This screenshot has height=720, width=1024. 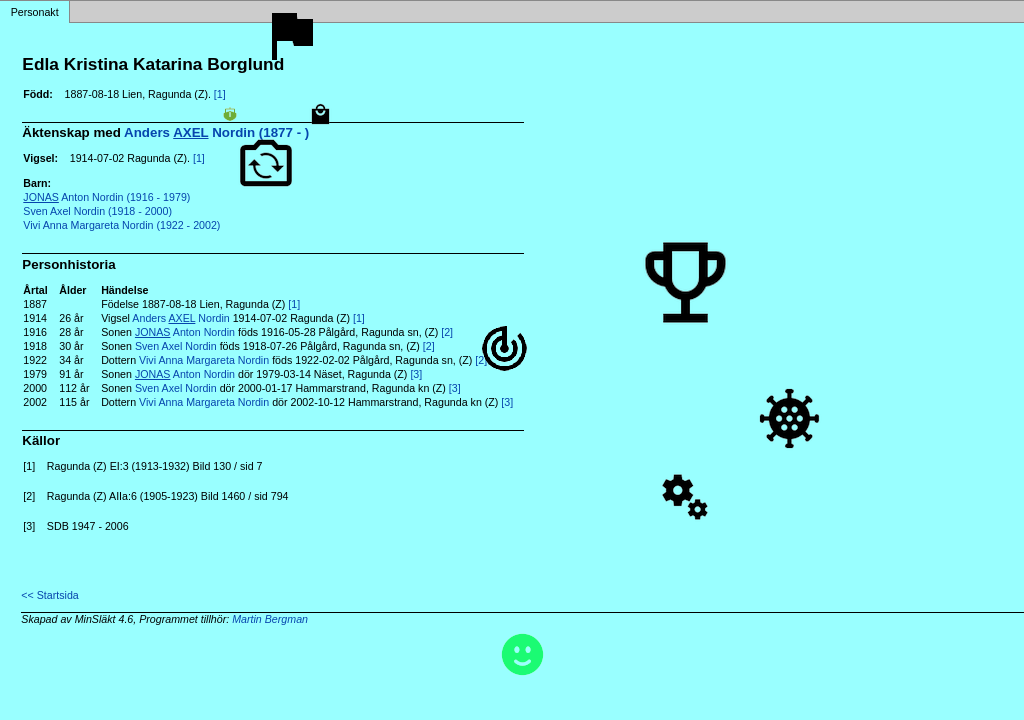 I want to click on view covid-19 health information, so click(x=789, y=418).